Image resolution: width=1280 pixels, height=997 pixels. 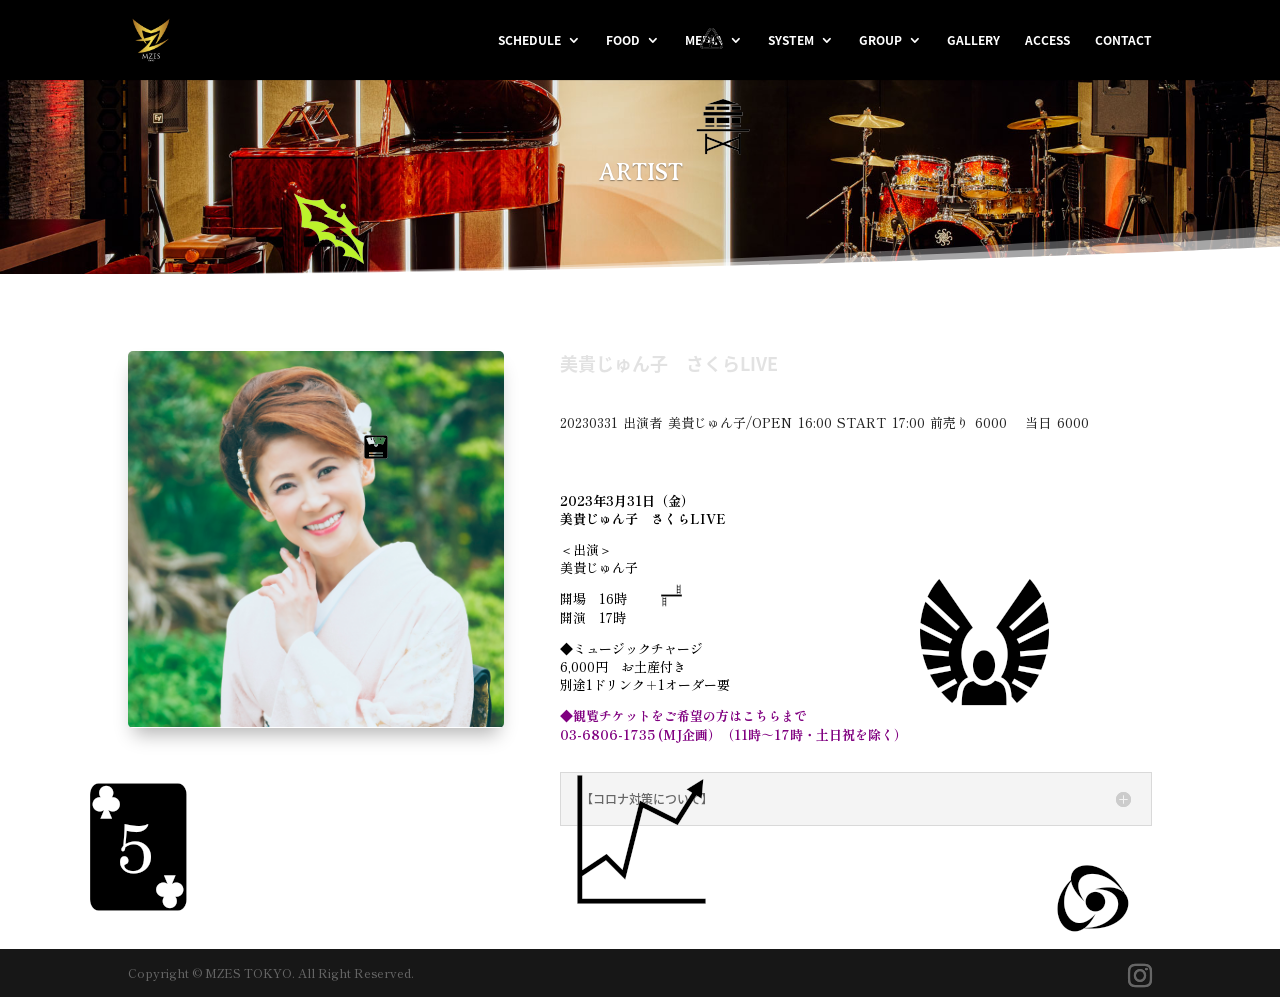 What do you see at coordinates (328, 228) in the screenshot?
I see `indicates damage or injury status in a game` at bounding box center [328, 228].